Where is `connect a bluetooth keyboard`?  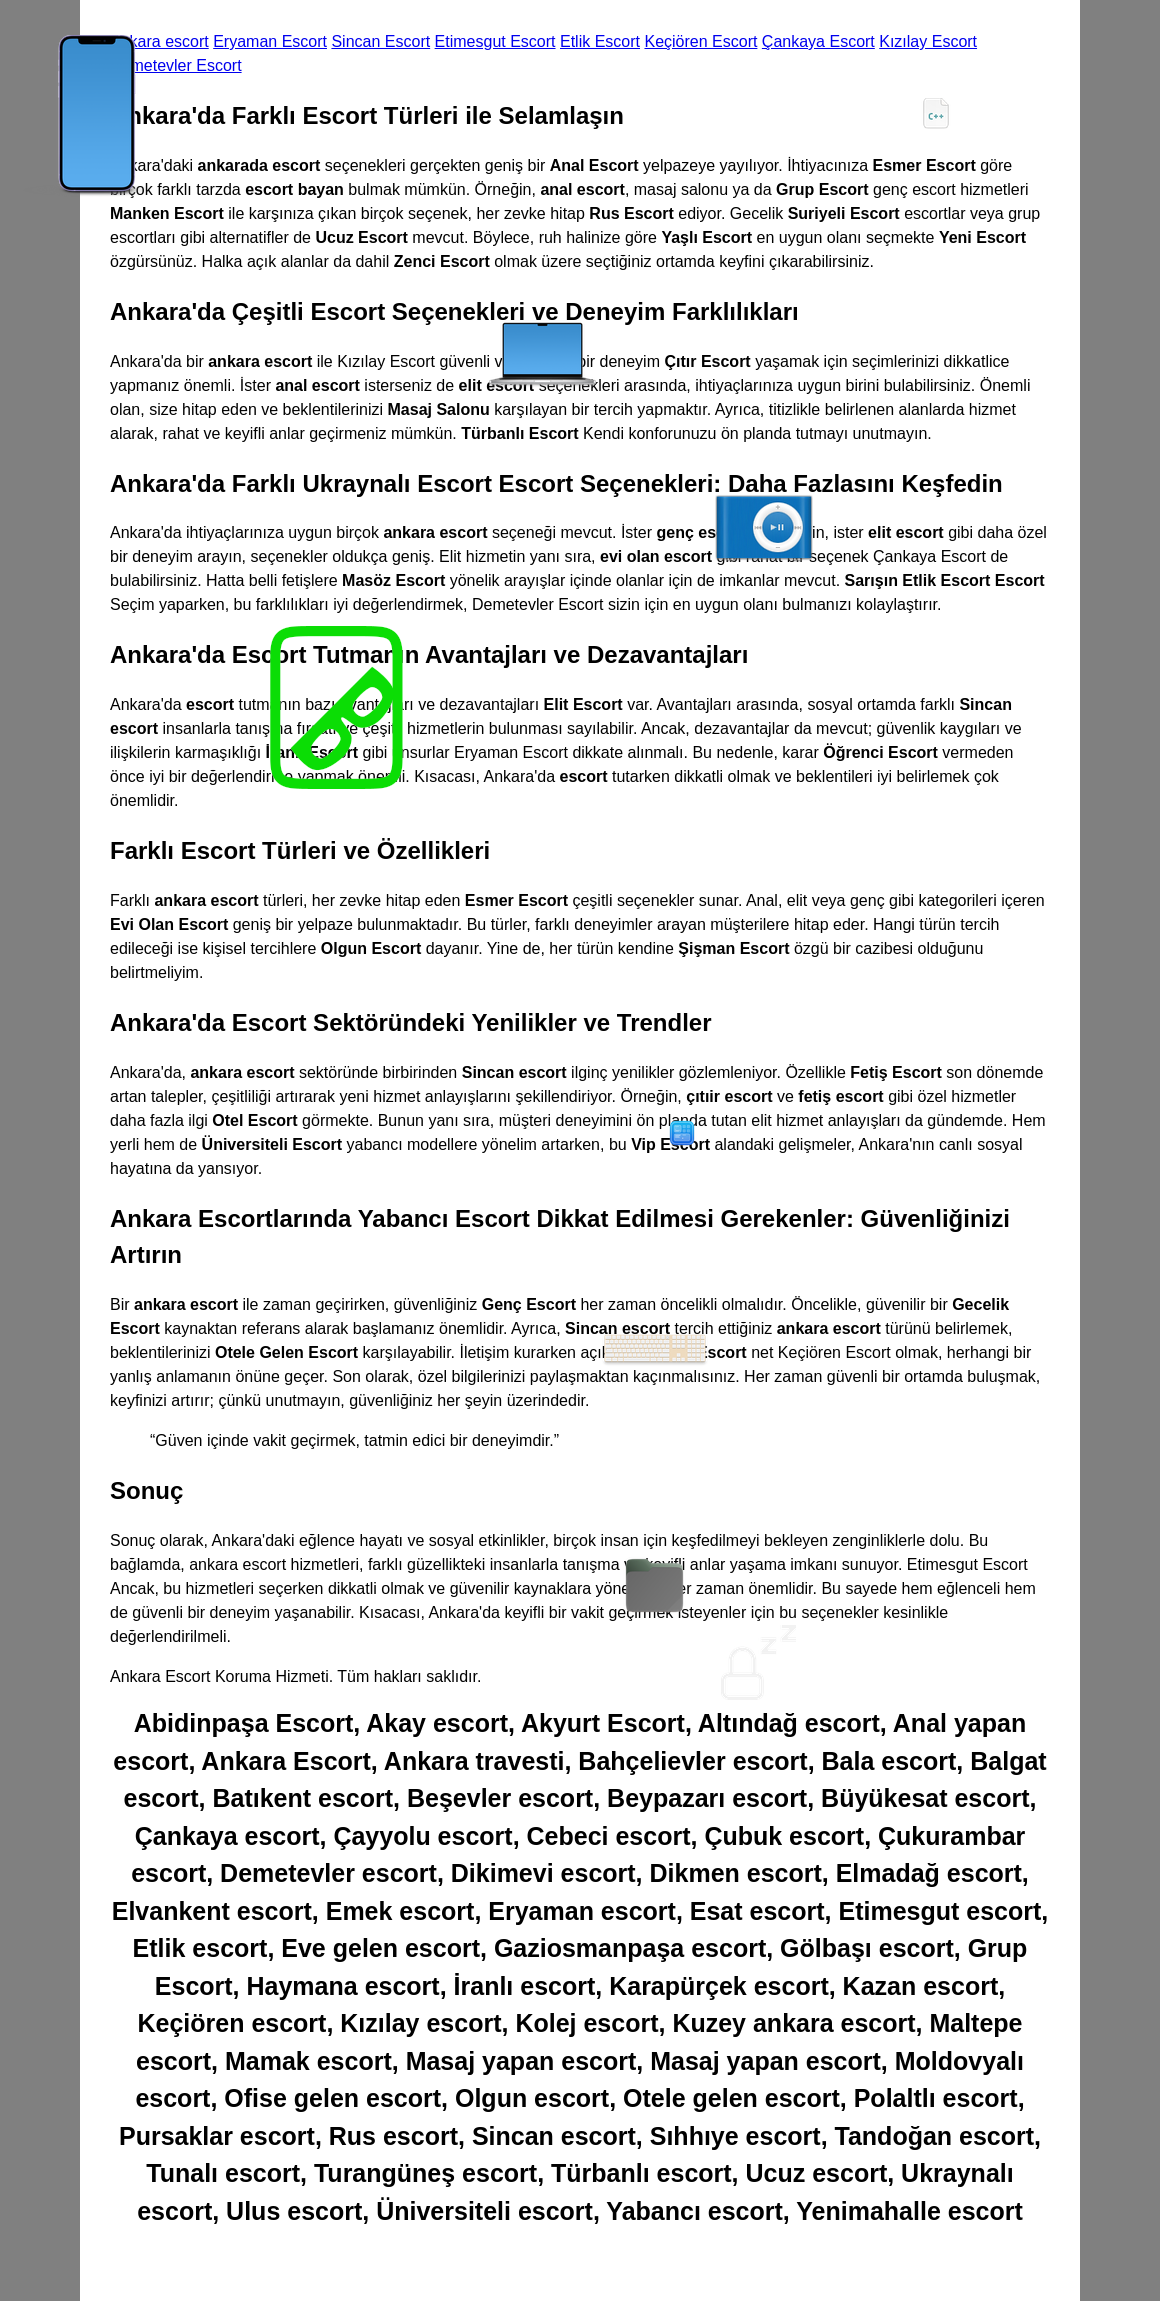
connect a bluetooth keyboard is located at coordinates (655, 1348).